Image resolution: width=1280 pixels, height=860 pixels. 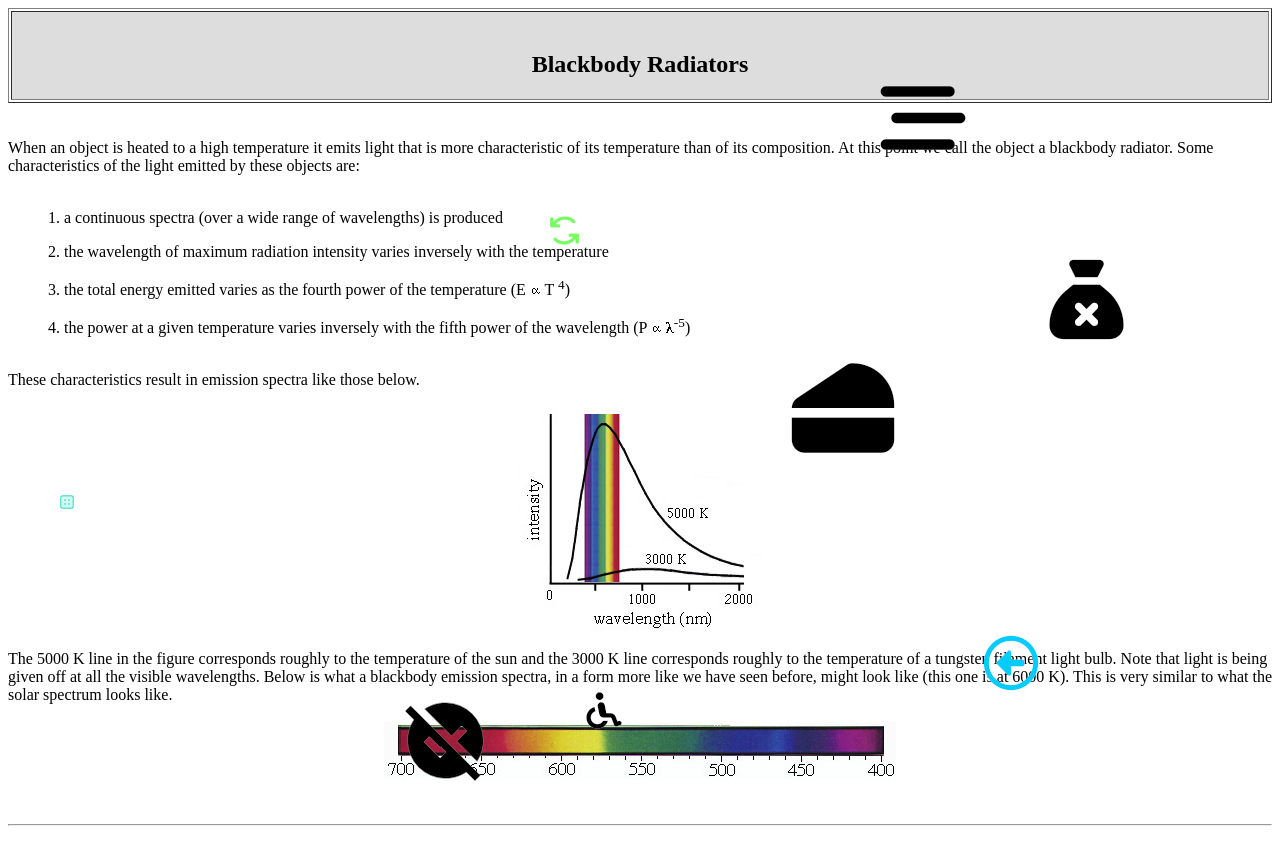 I want to click on refresh or reload content, so click(x=564, y=230).